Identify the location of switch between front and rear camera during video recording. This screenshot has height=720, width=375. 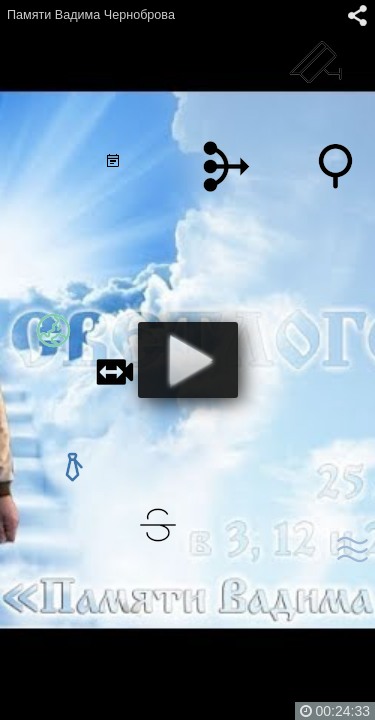
(115, 372).